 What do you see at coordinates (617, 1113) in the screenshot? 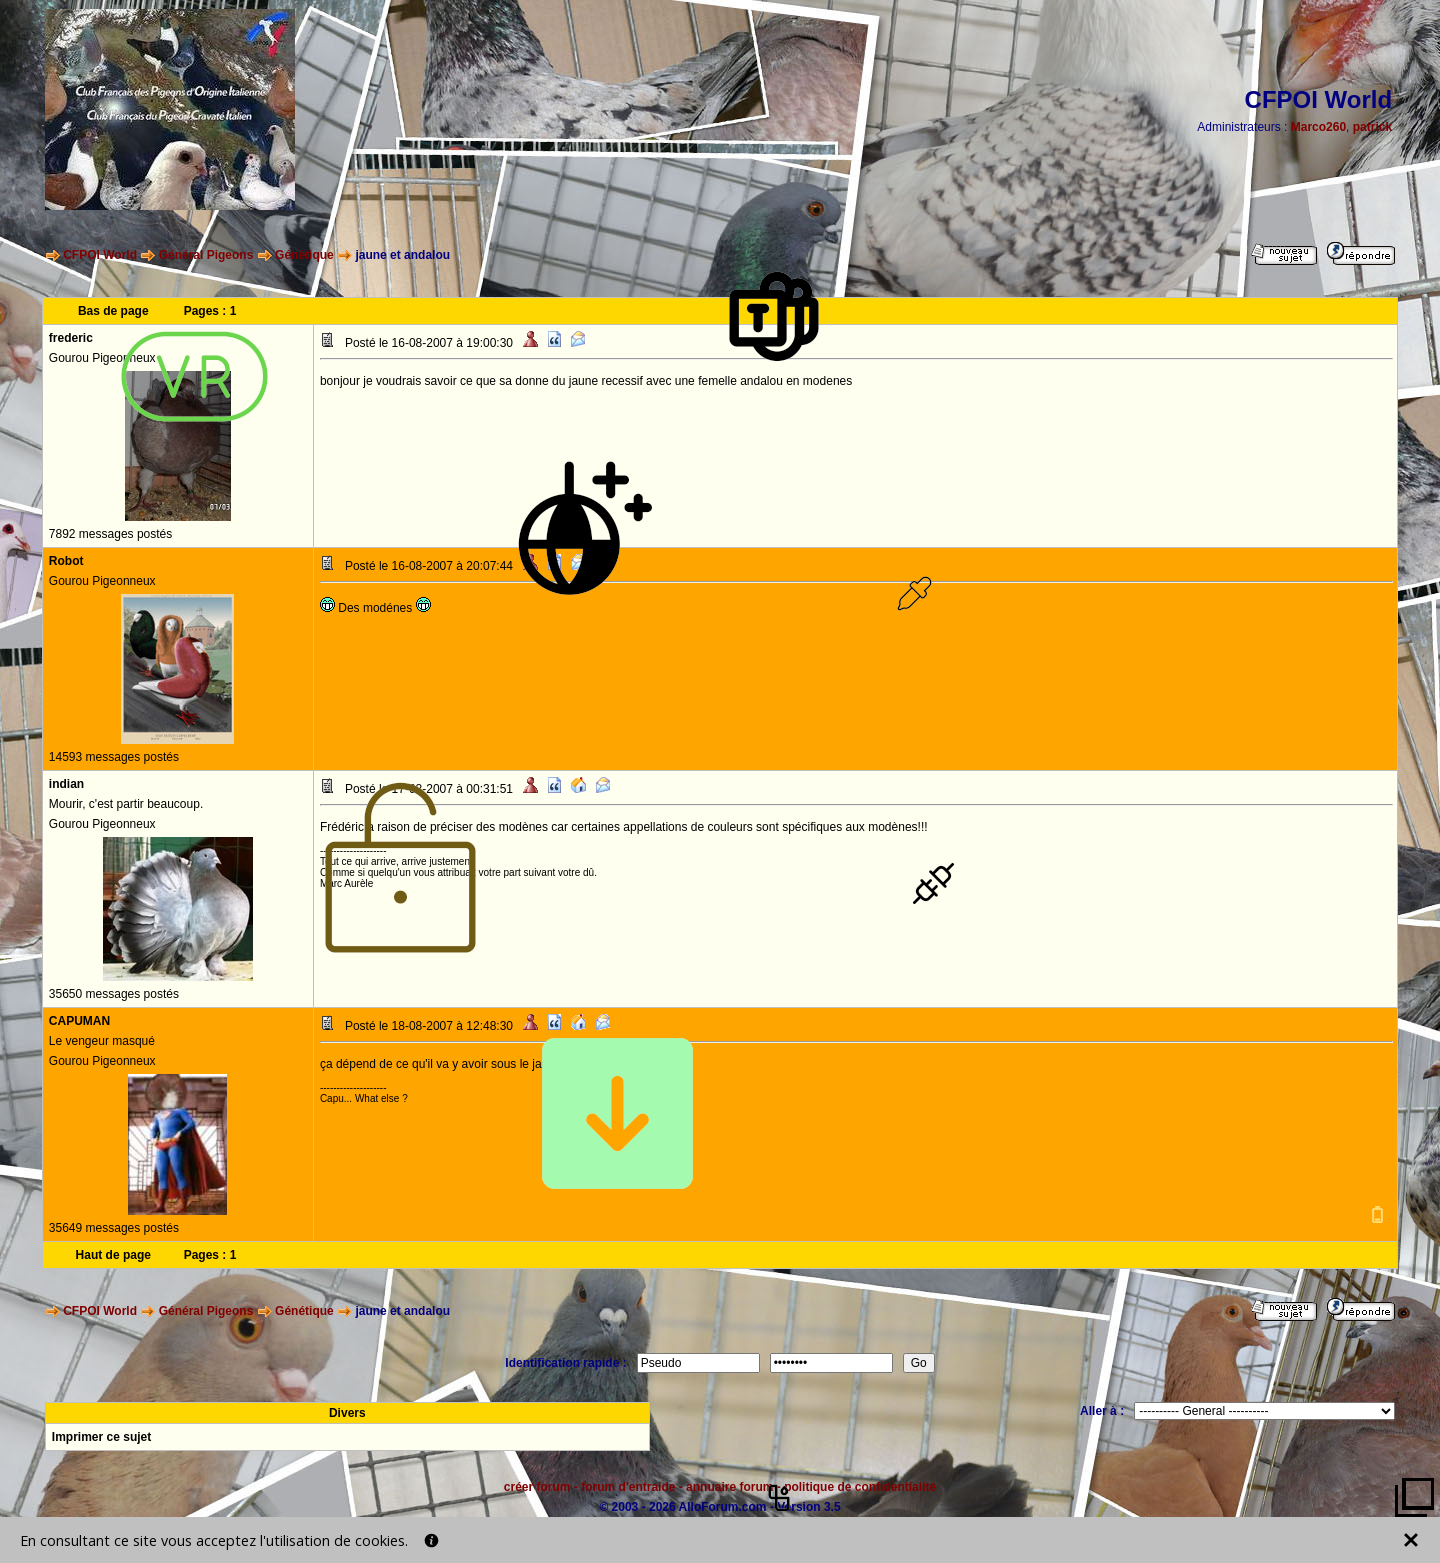
I see `download file or content` at bounding box center [617, 1113].